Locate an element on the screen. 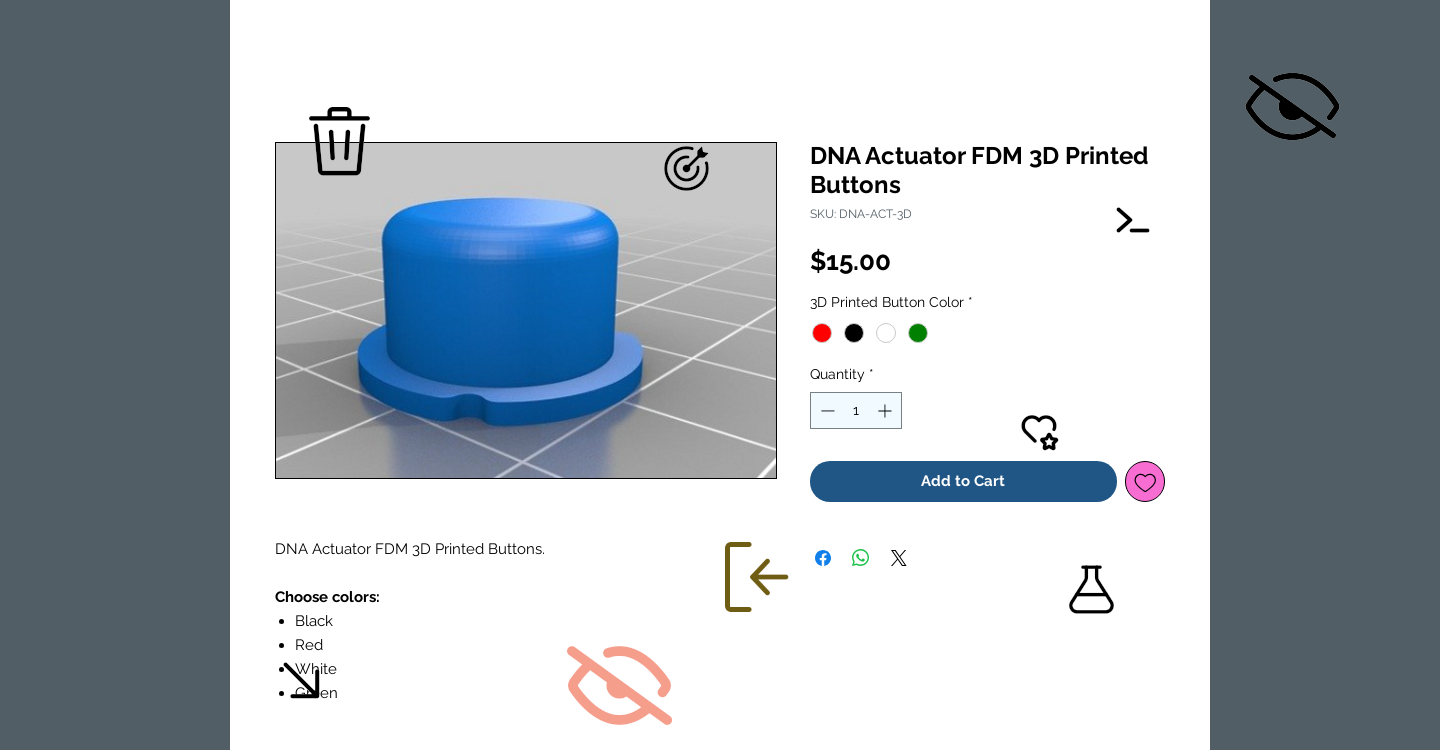 The image size is (1440, 750). navigate to the next item diagonally is located at coordinates (300, 679).